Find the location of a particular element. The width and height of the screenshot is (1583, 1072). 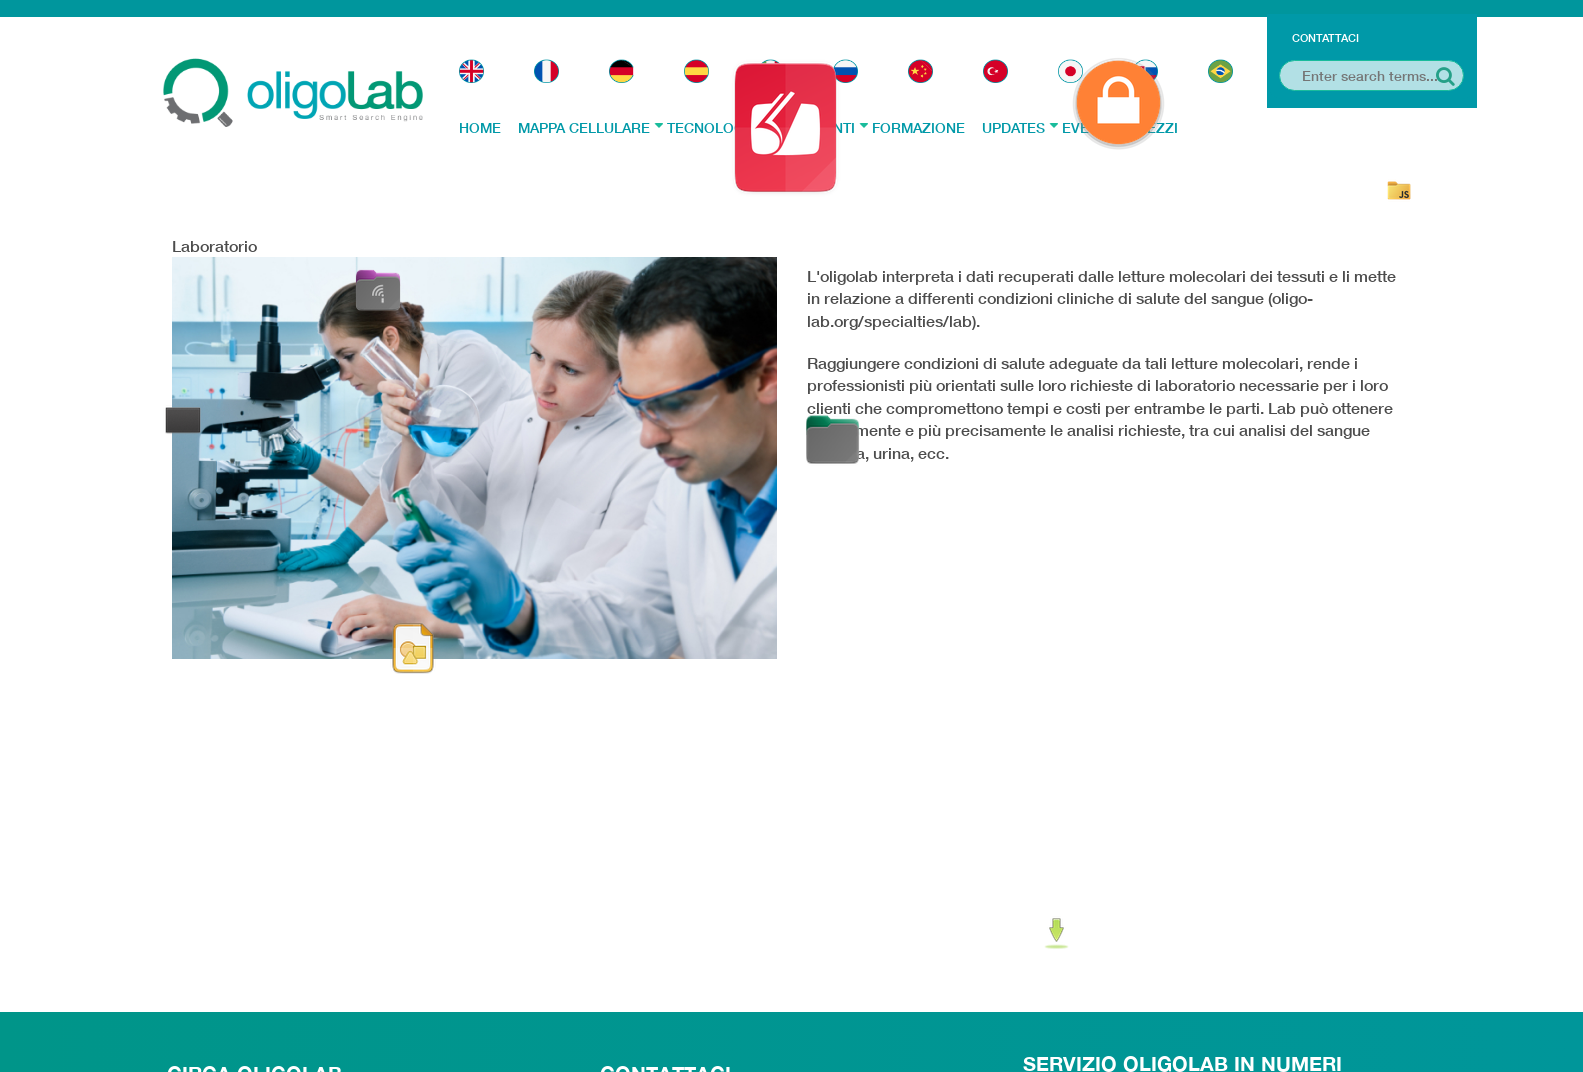

open file folder is located at coordinates (832, 439).